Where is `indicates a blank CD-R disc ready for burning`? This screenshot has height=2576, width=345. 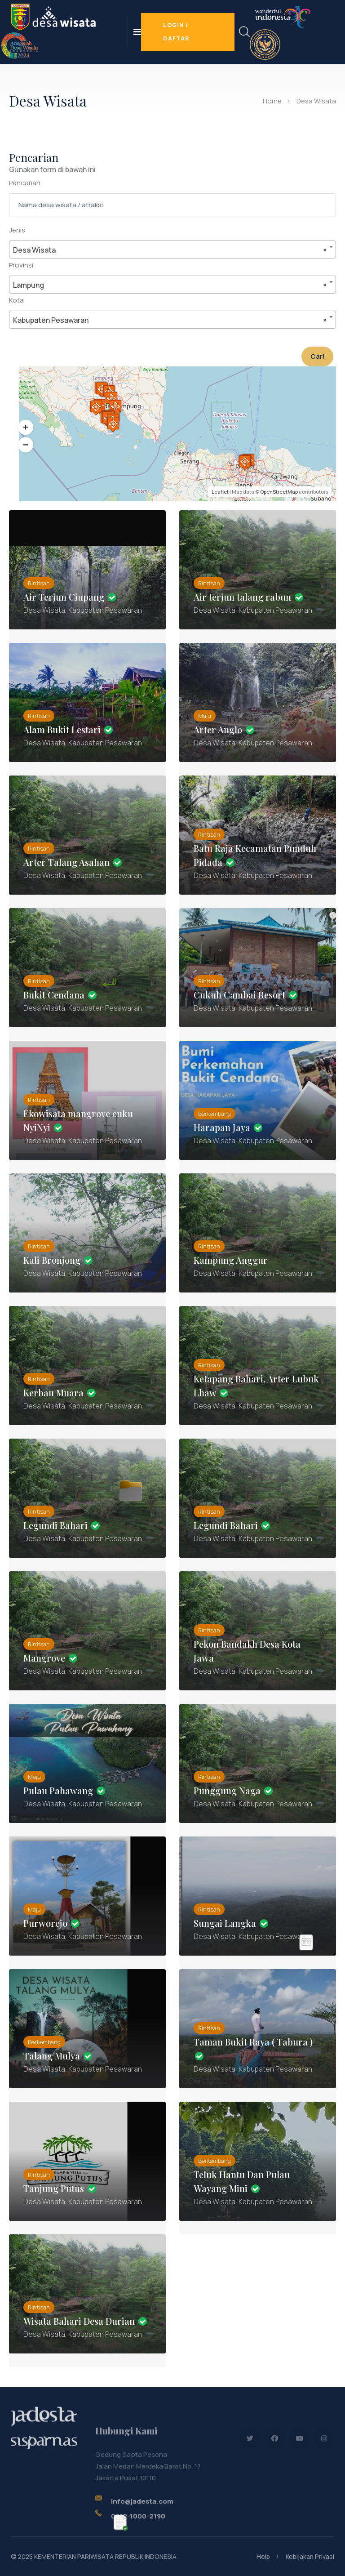 indicates a blank CD-R disc ready for burning is located at coordinates (333, 915).